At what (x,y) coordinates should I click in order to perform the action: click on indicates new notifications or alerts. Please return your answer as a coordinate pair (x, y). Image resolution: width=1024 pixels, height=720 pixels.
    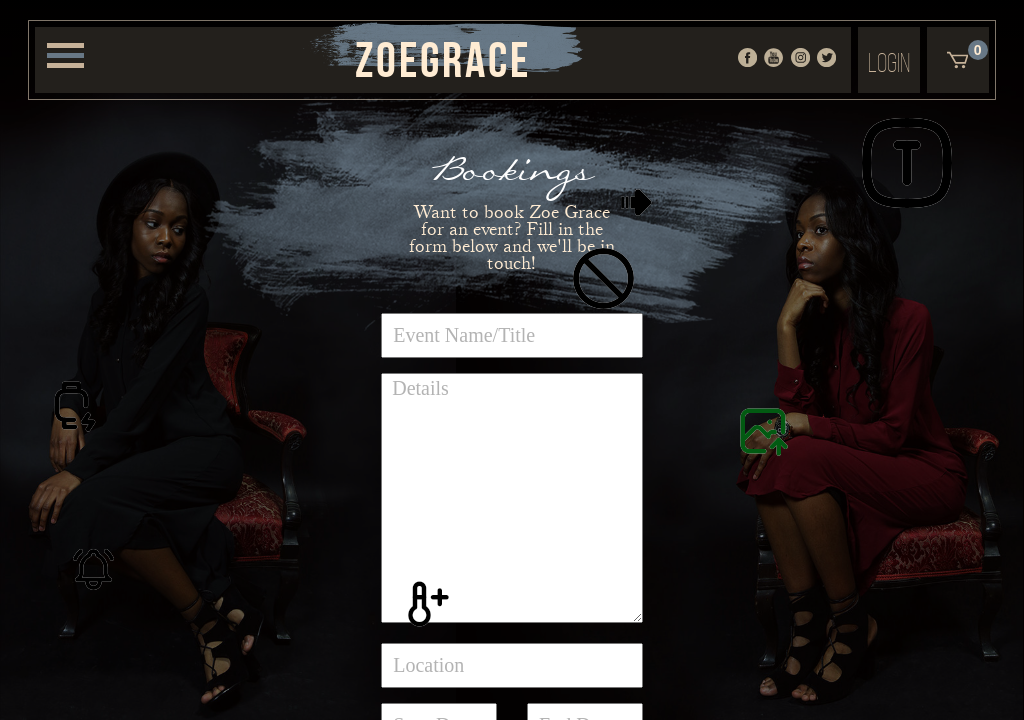
    Looking at the image, I should click on (93, 569).